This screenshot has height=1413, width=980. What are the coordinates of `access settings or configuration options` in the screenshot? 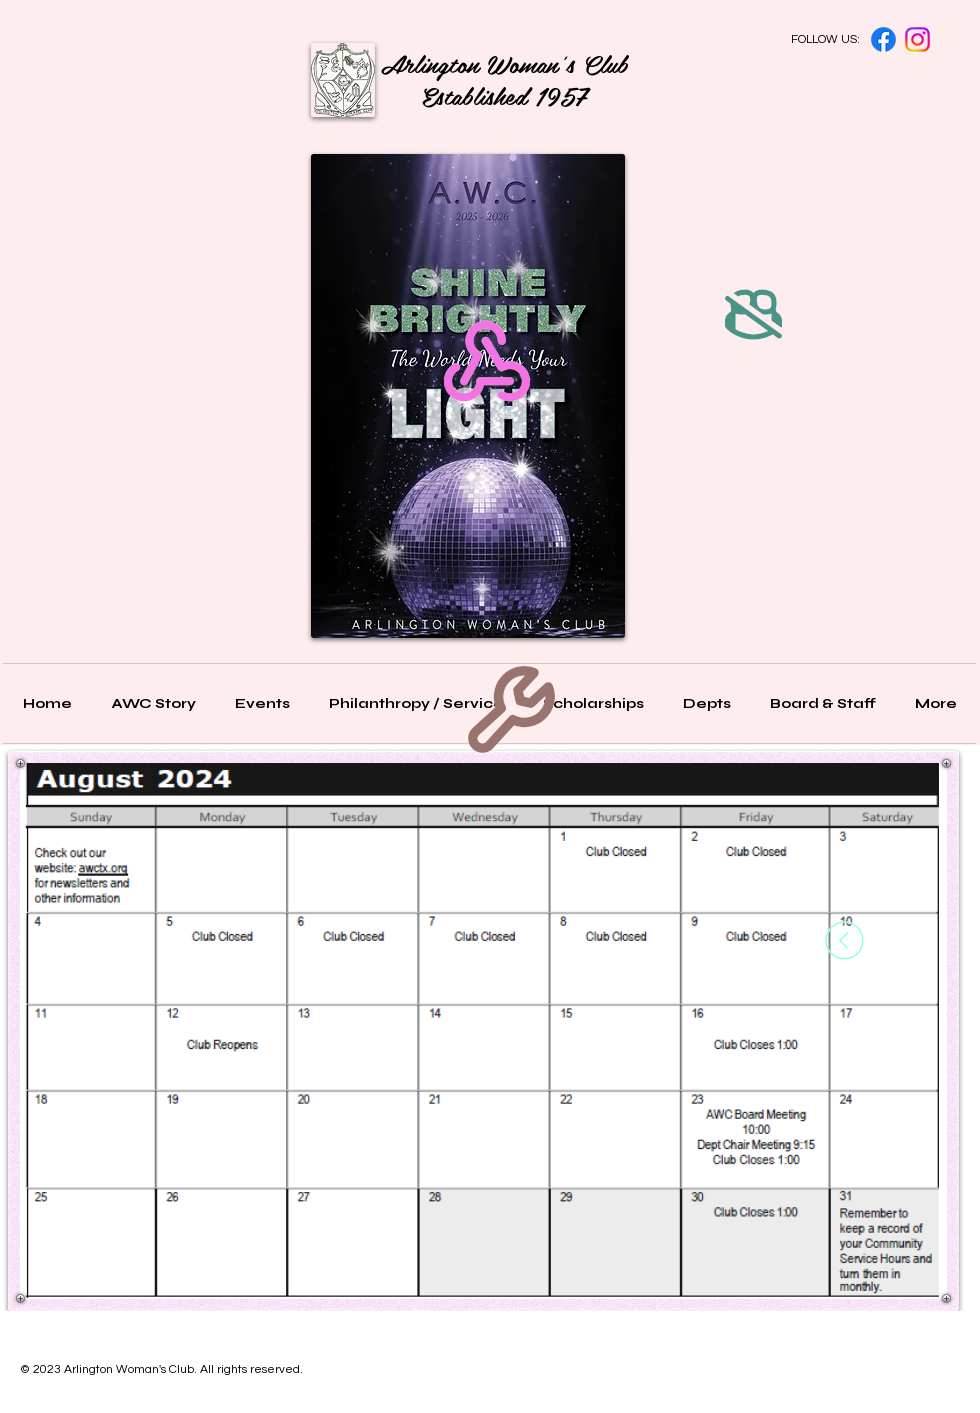 It's located at (511, 709).